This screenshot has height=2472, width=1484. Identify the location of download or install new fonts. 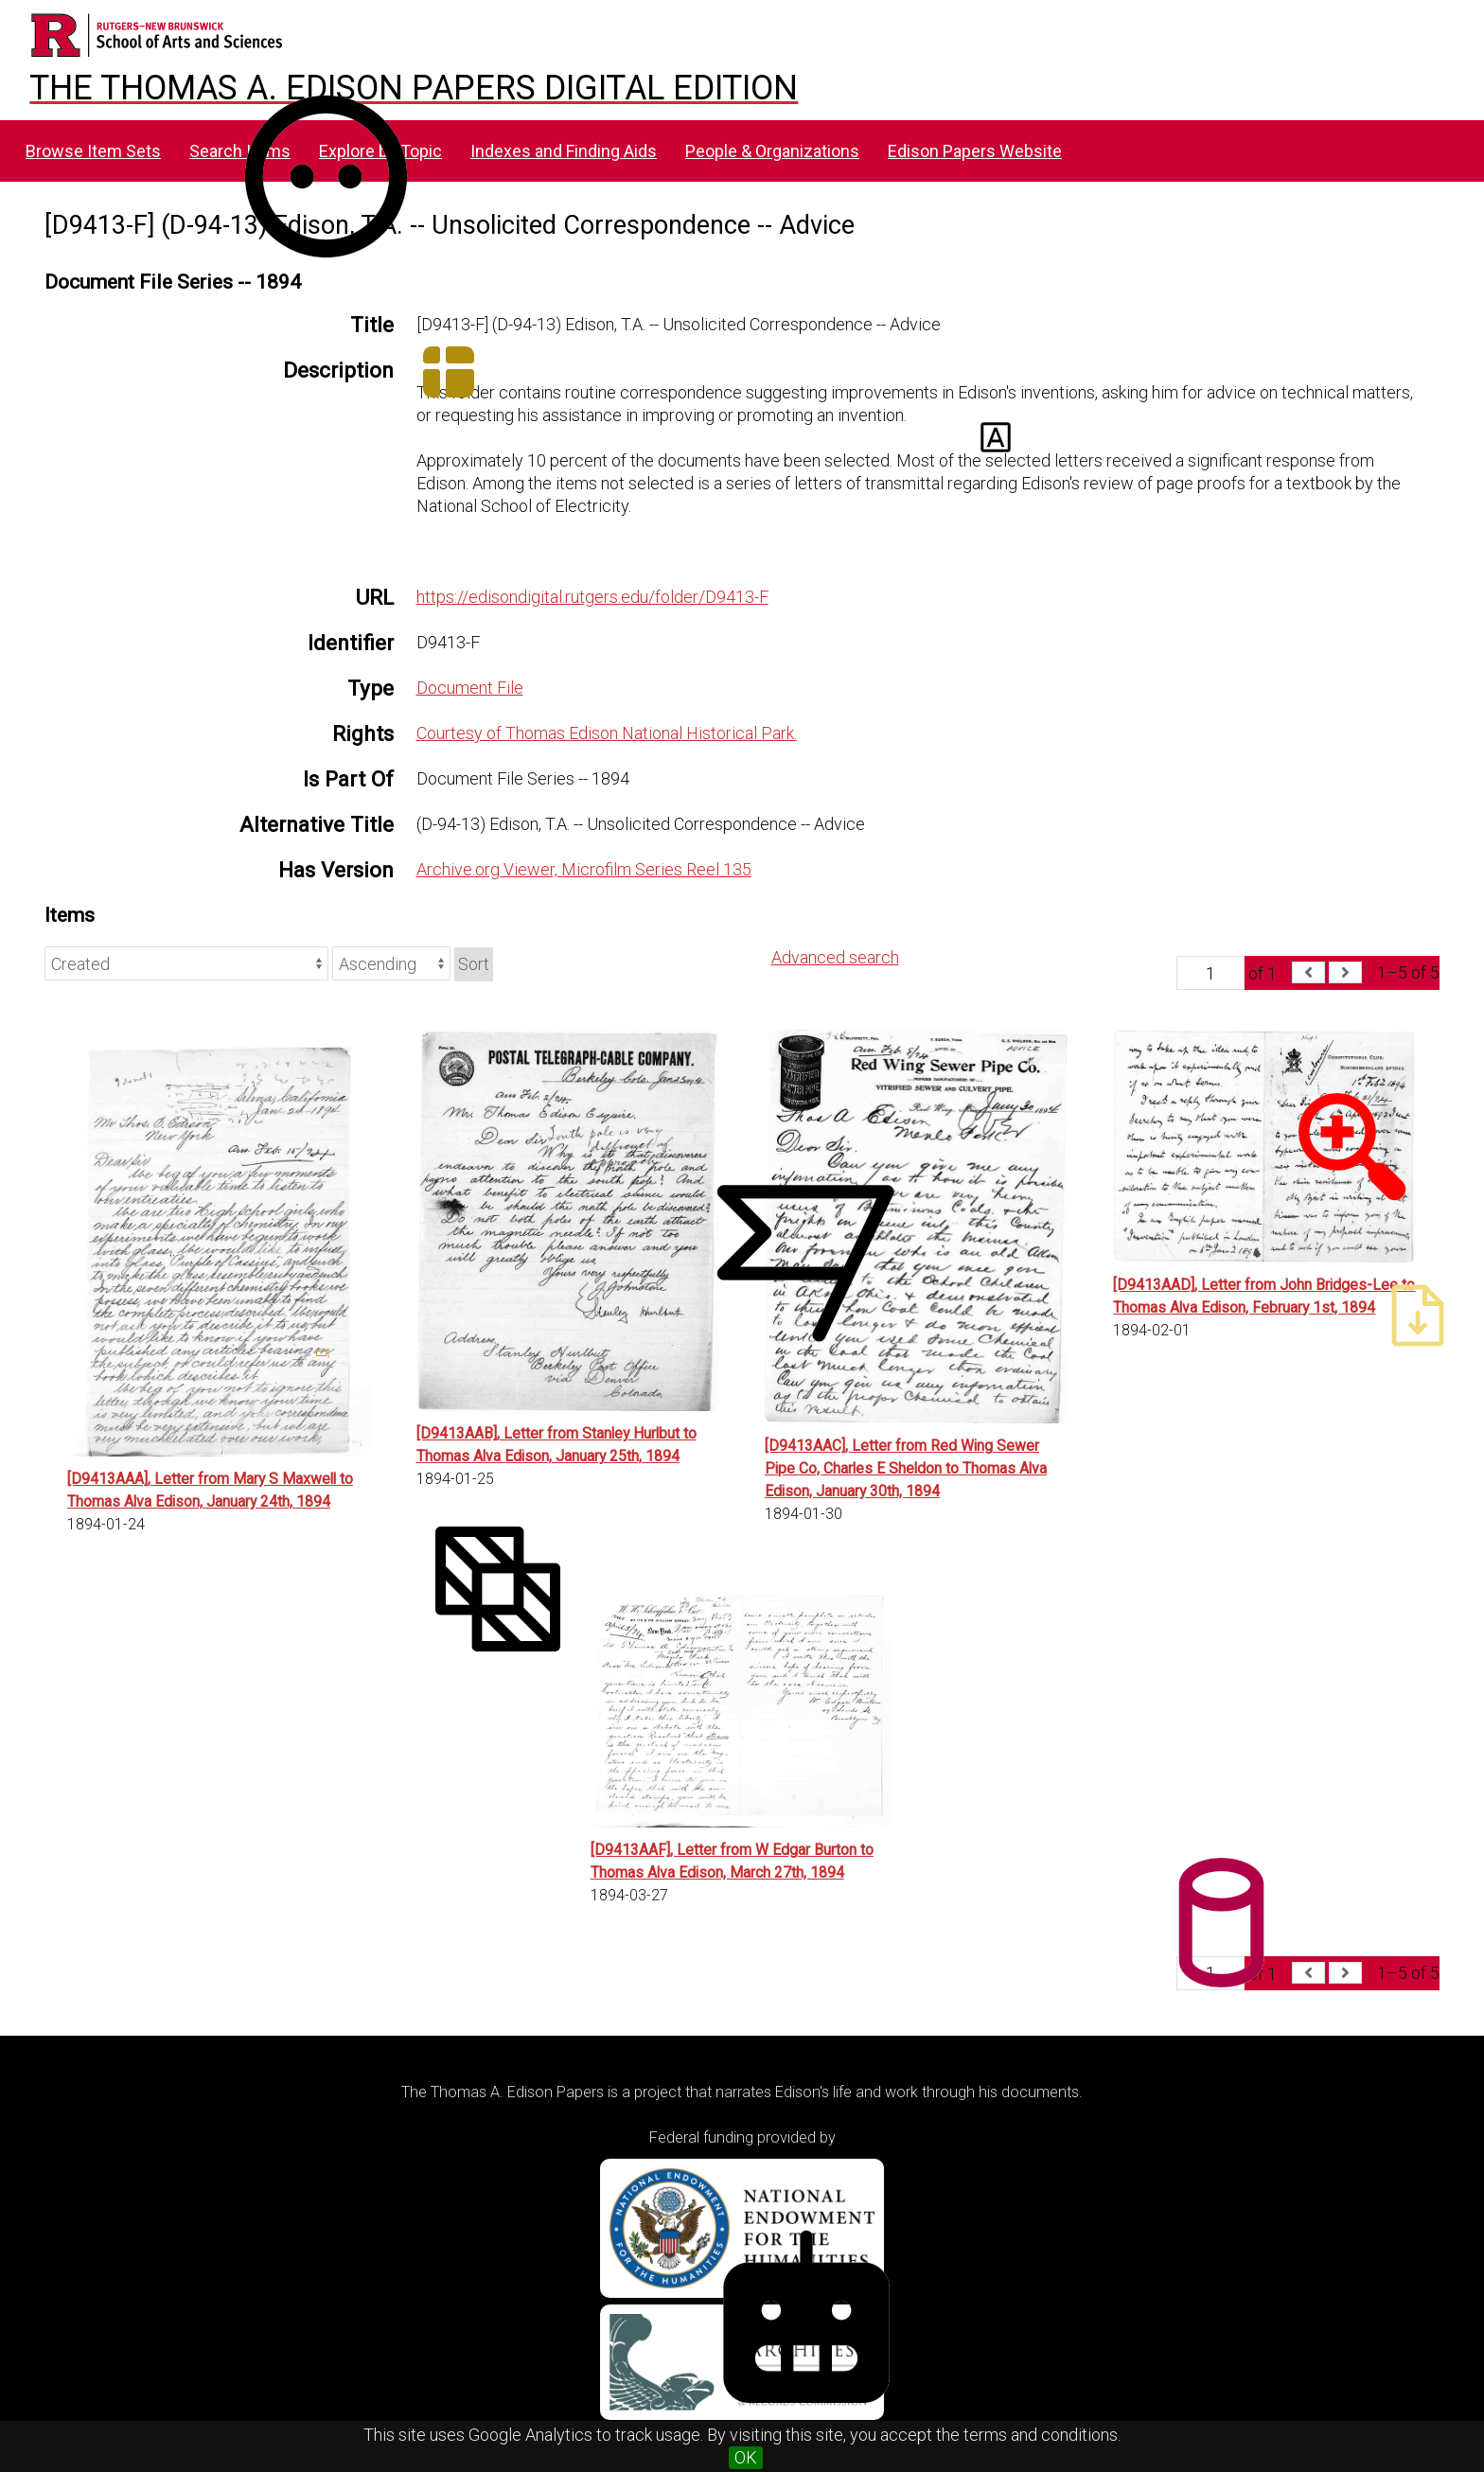
(996, 437).